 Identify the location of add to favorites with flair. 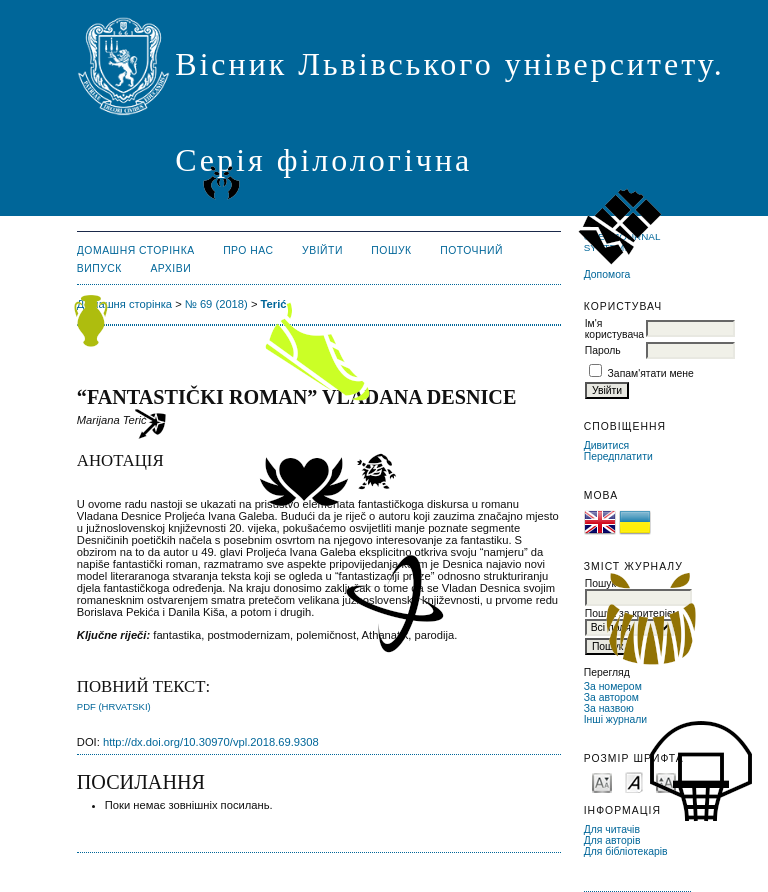
(304, 483).